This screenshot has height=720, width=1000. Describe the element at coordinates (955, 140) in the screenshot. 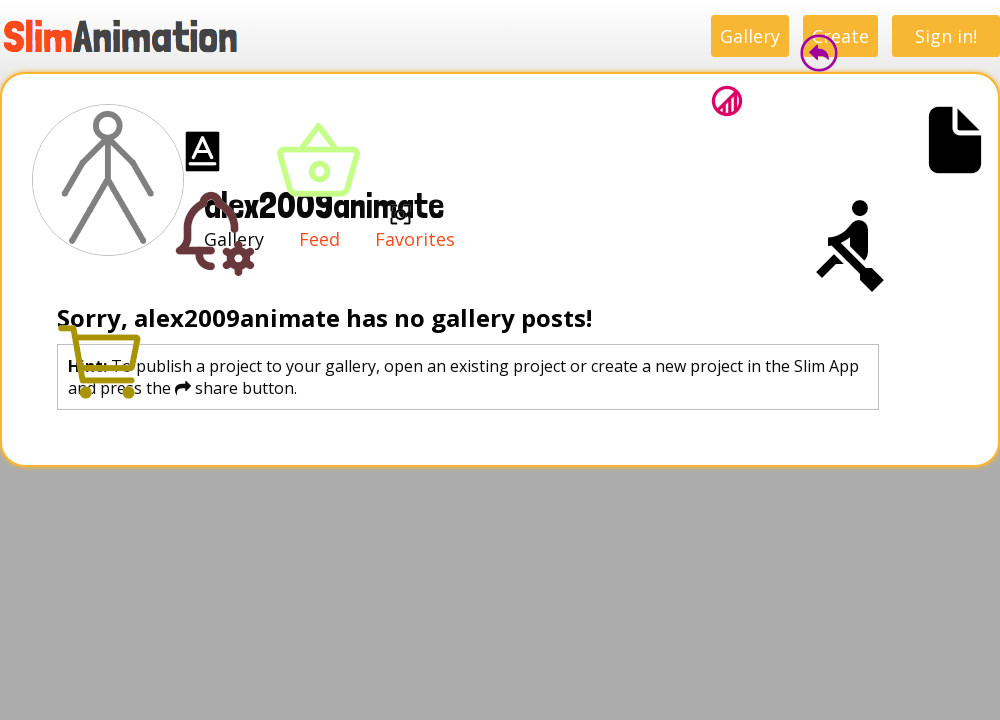

I see `view document or file` at that location.